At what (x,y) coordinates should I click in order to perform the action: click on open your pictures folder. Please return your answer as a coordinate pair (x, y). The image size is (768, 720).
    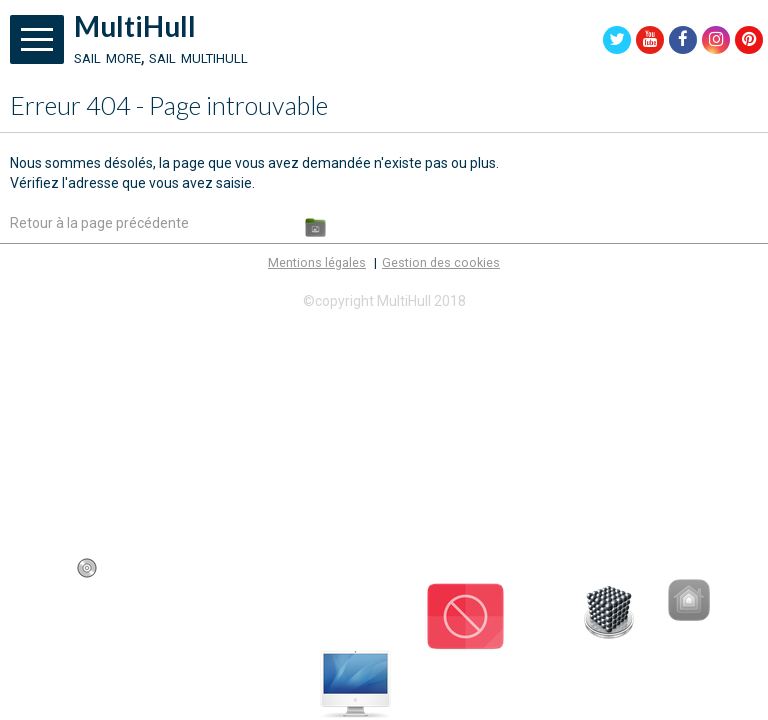
    Looking at the image, I should click on (315, 227).